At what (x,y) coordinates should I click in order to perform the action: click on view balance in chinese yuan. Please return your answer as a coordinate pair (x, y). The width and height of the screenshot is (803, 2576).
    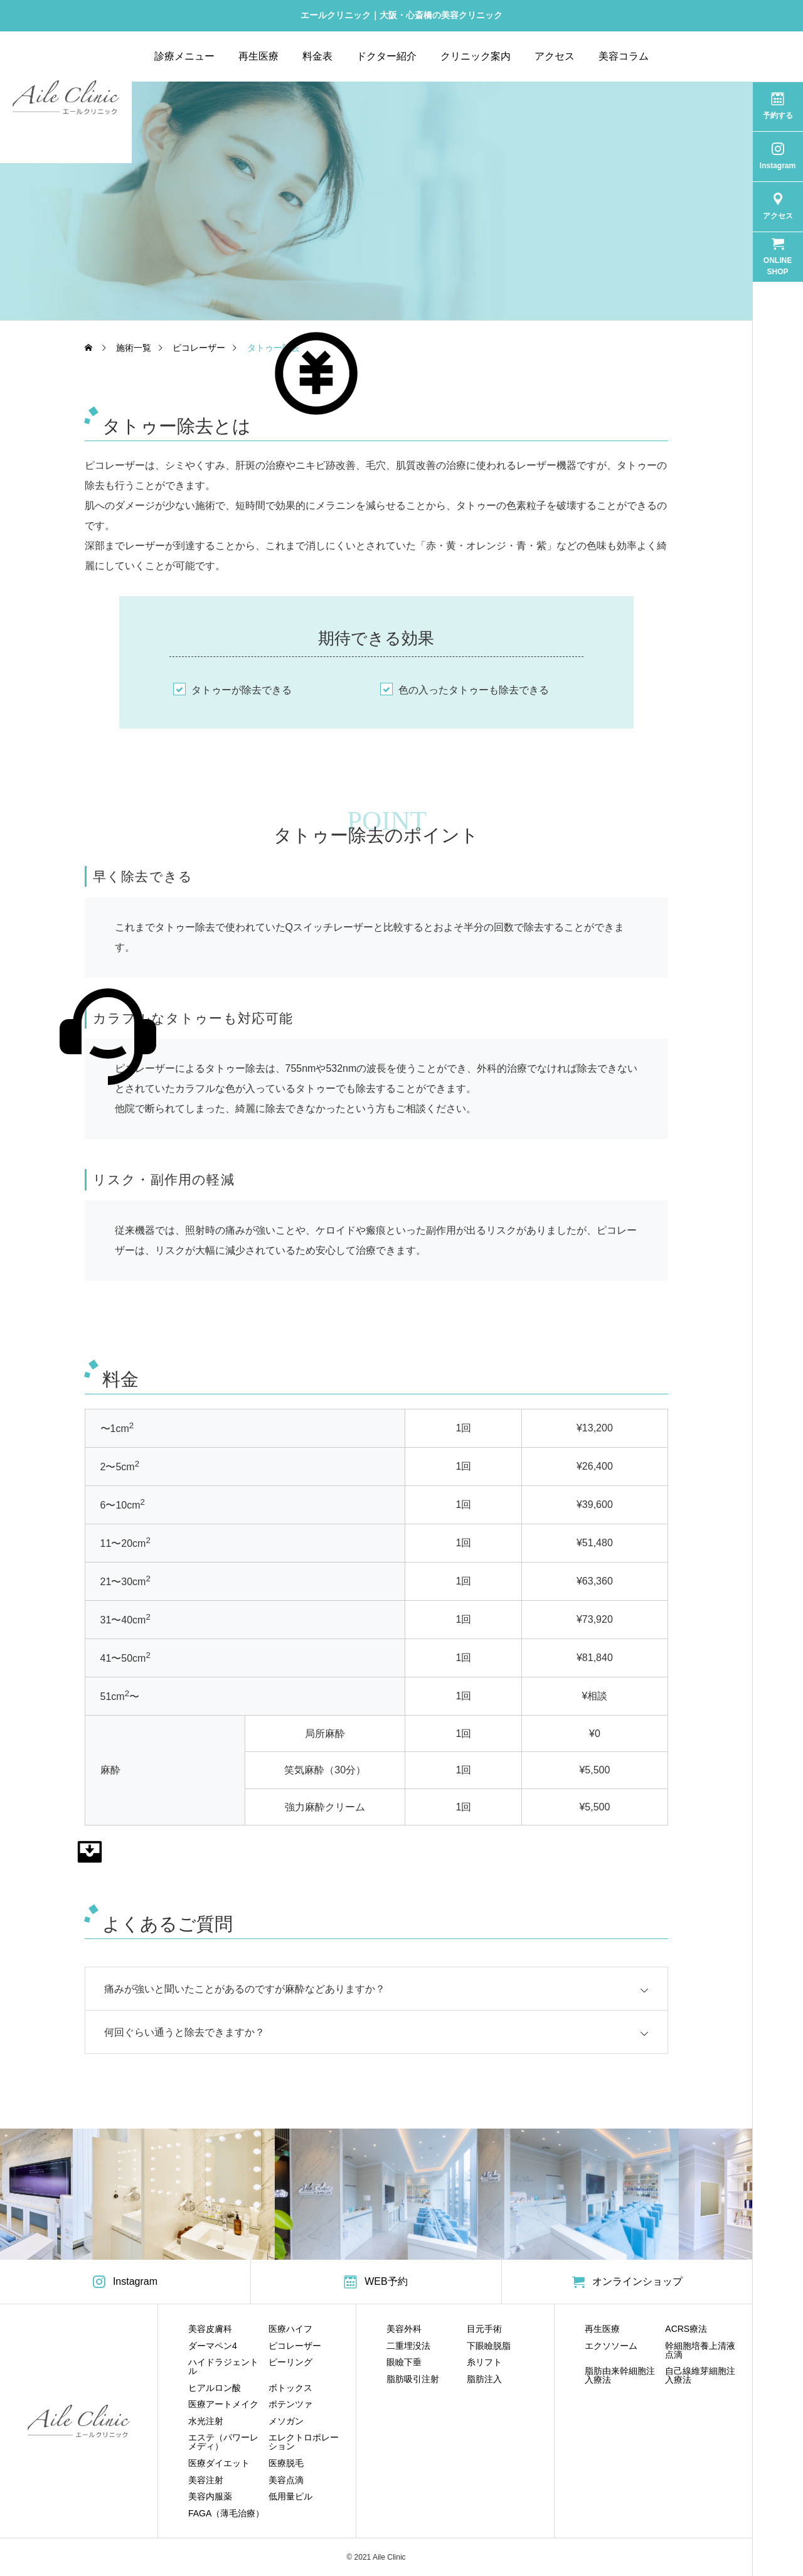
    Looking at the image, I should click on (316, 373).